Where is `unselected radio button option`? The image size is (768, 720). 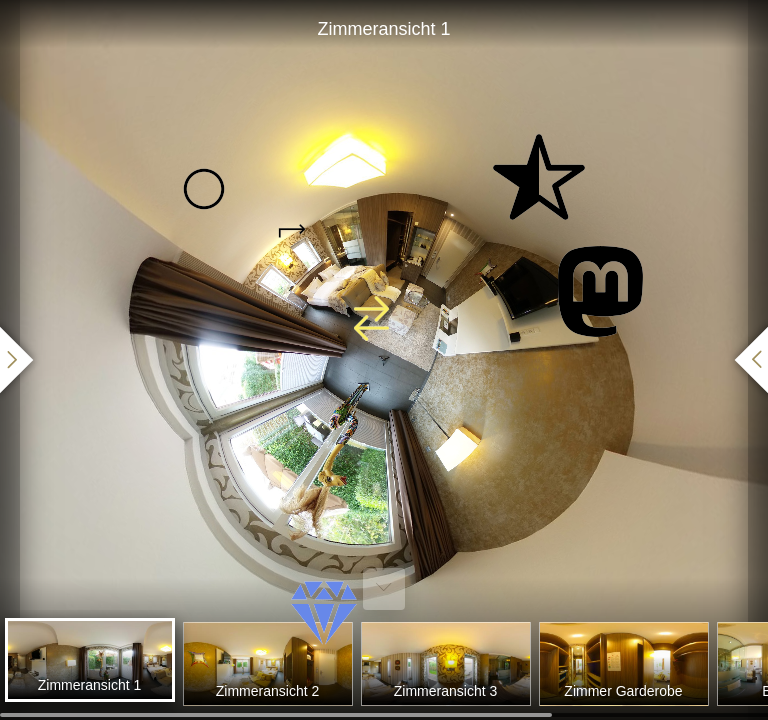 unselected radio button option is located at coordinates (204, 189).